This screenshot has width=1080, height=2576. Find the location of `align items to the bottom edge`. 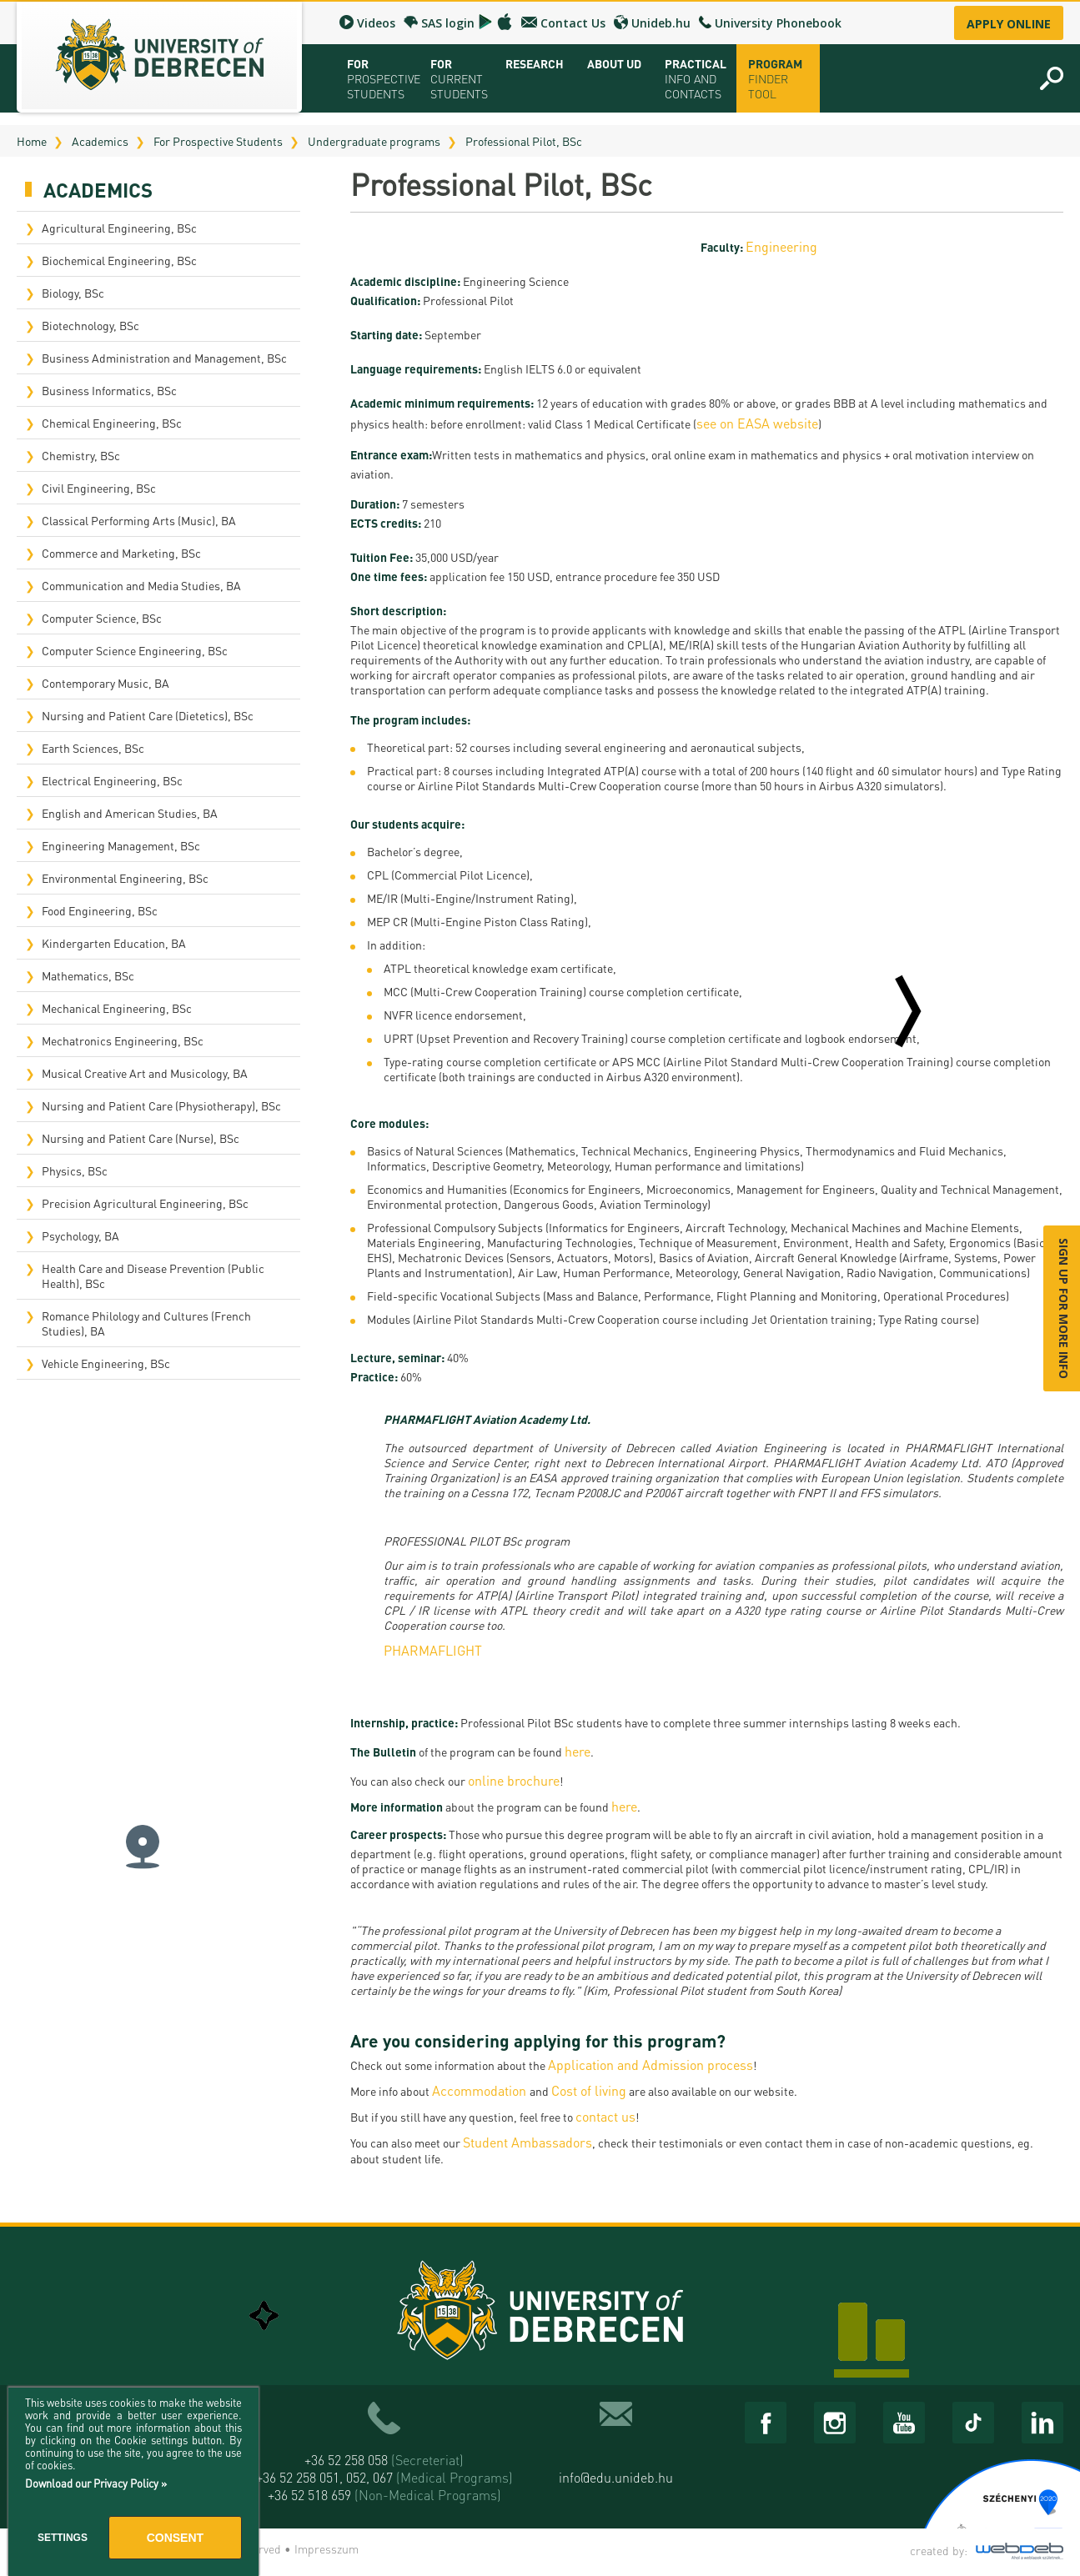

align items to the bottom edge is located at coordinates (872, 2340).